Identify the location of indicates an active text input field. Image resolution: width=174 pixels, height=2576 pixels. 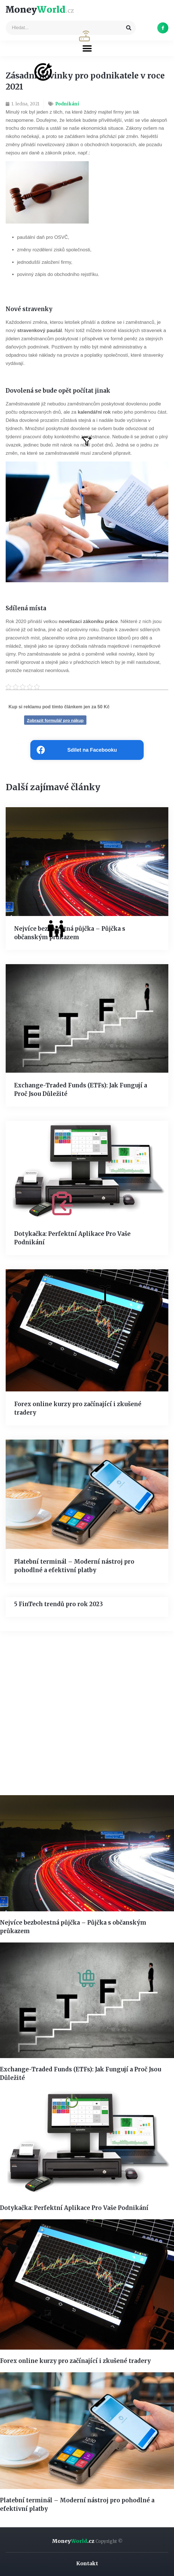
(105, 1295).